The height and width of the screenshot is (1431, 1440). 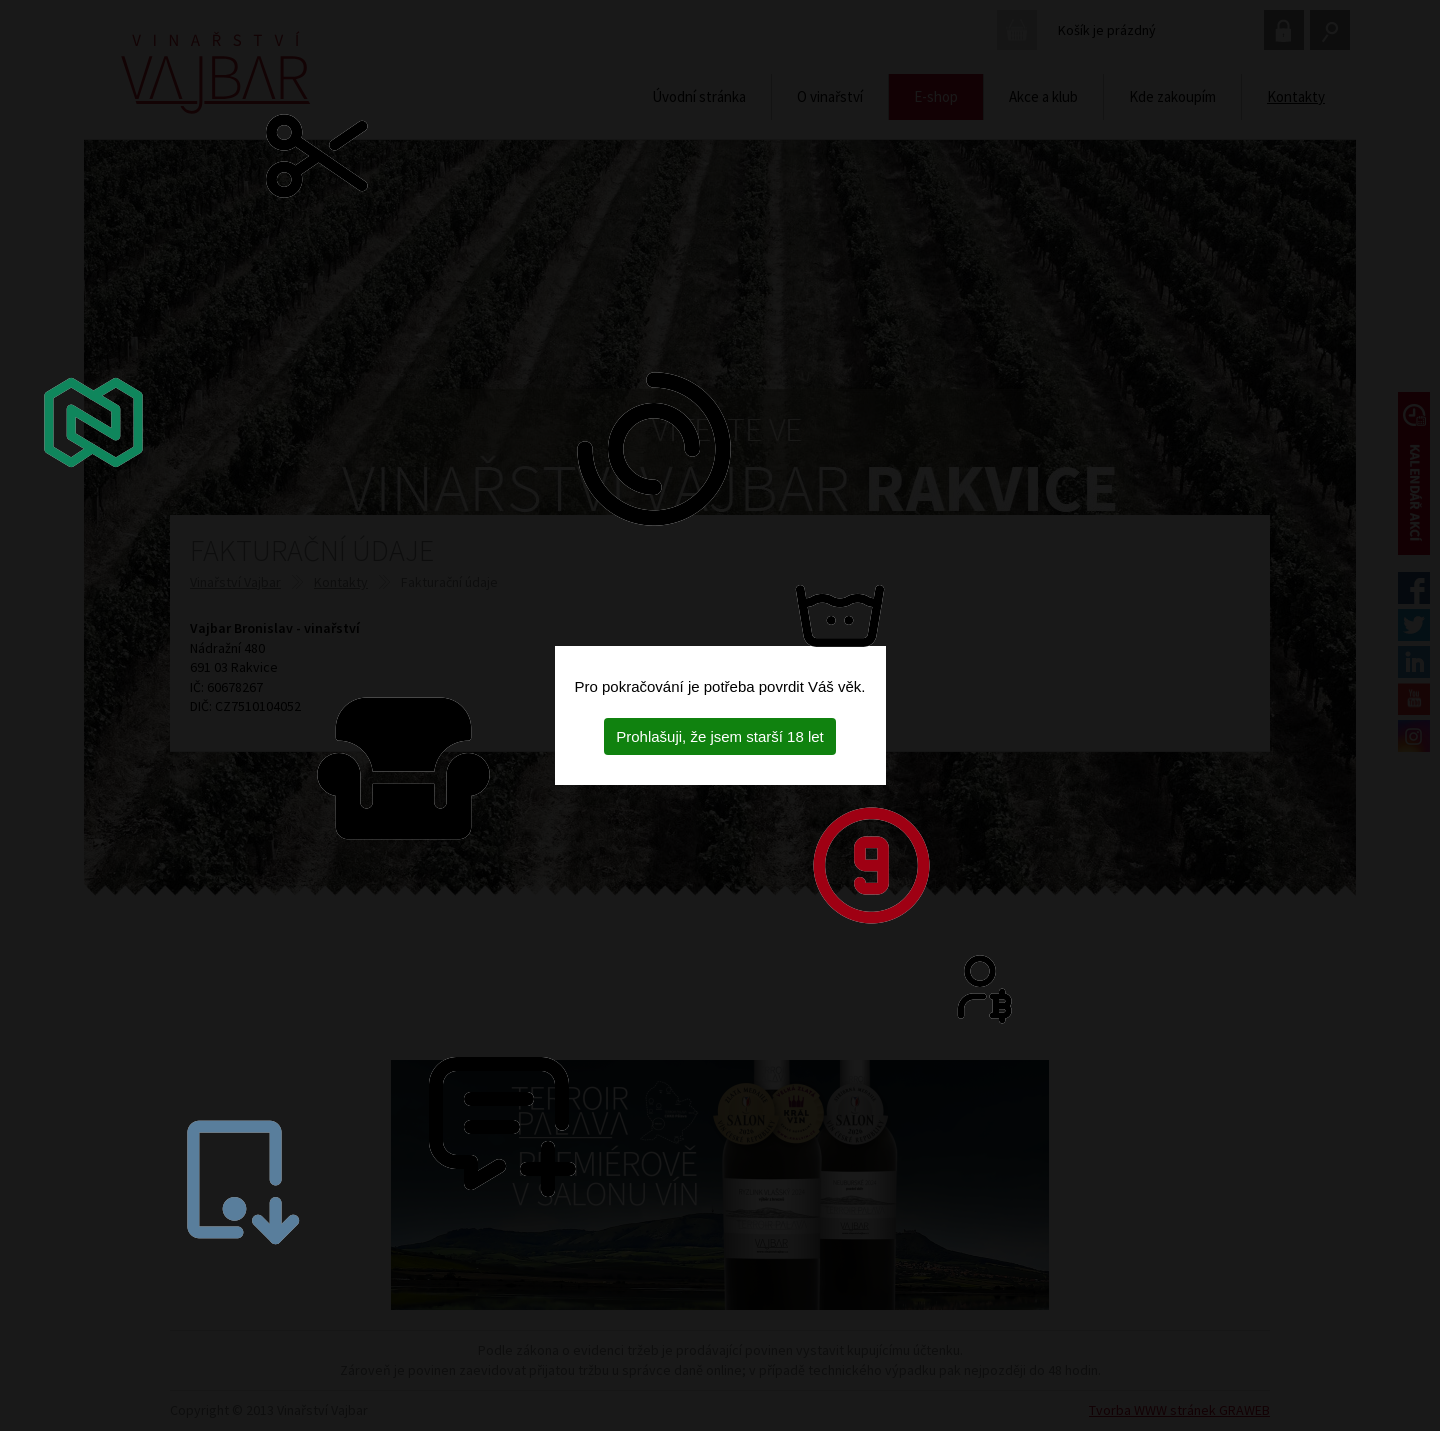 I want to click on nexo cryptocurrency platform logo, so click(x=93, y=422).